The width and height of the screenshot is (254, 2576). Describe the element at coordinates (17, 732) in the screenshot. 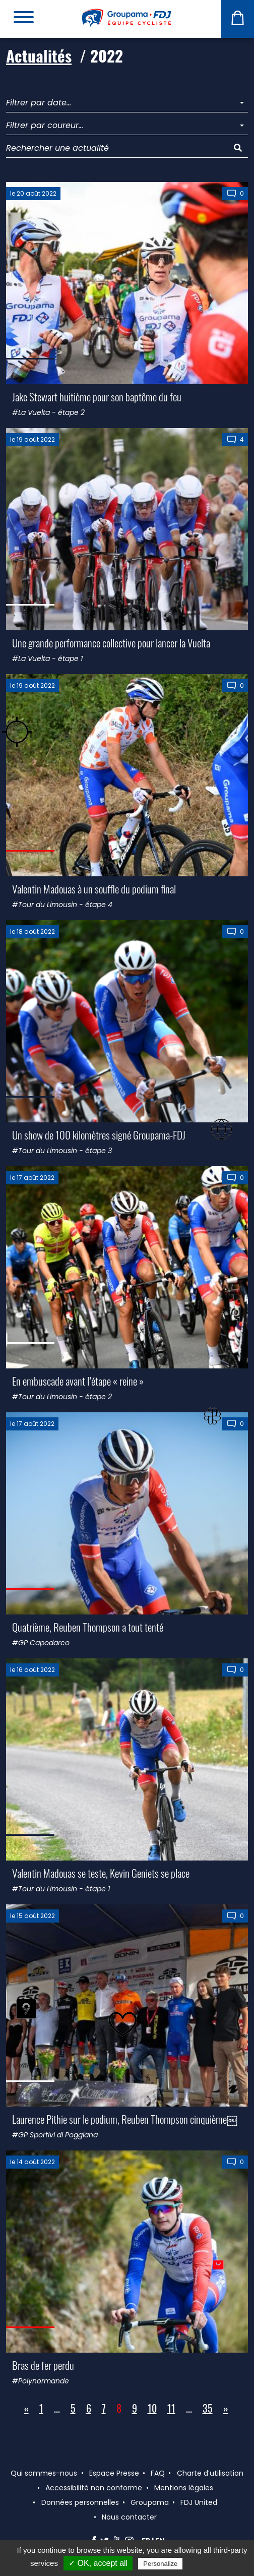

I see `access current GPS location` at that location.